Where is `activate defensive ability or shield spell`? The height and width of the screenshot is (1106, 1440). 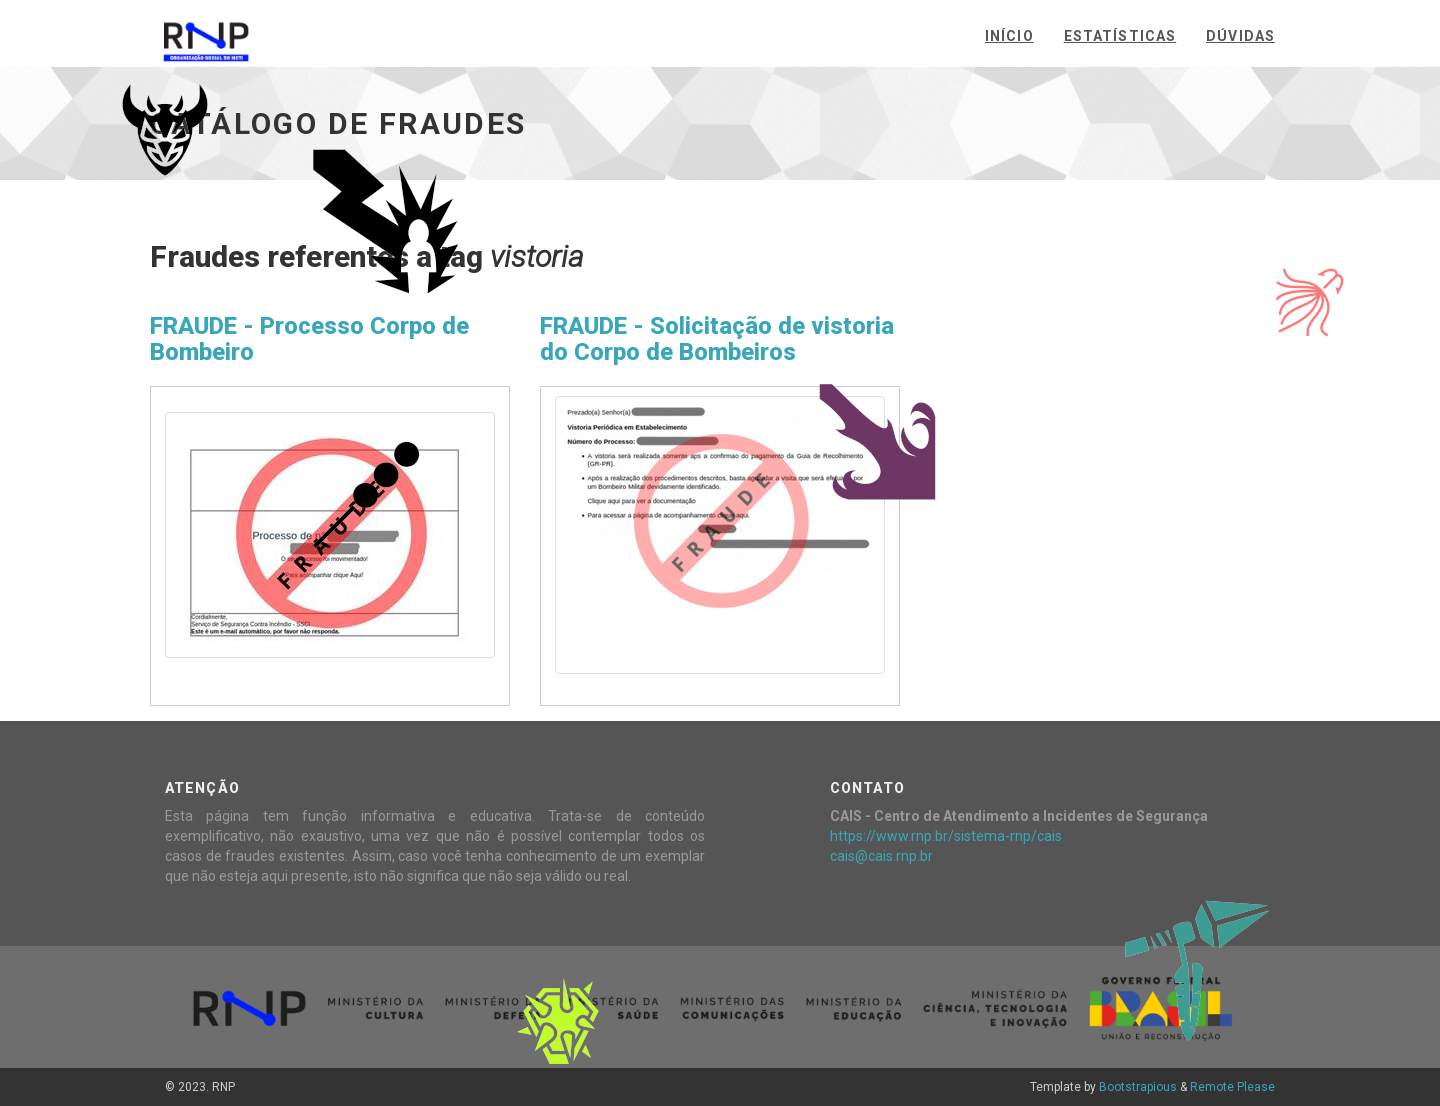
activate defensive ability or shield spell is located at coordinates (561, 1023).